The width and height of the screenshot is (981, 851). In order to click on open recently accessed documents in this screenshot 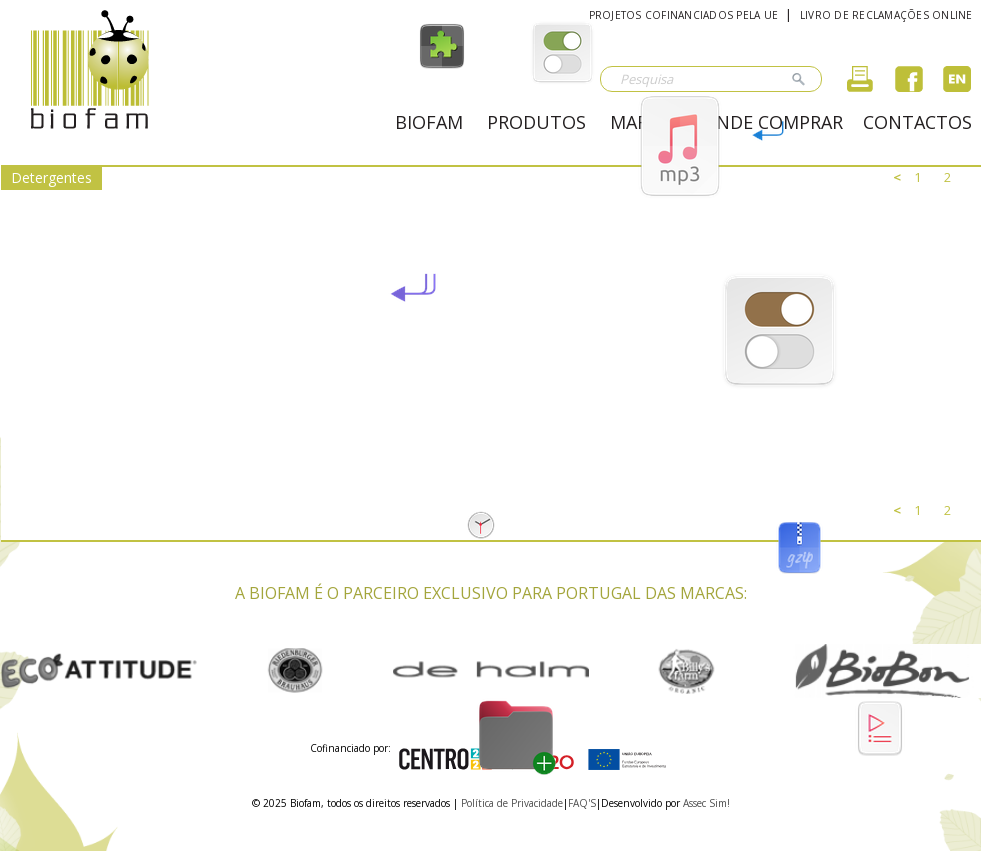, I will do `click(481, 525)`.